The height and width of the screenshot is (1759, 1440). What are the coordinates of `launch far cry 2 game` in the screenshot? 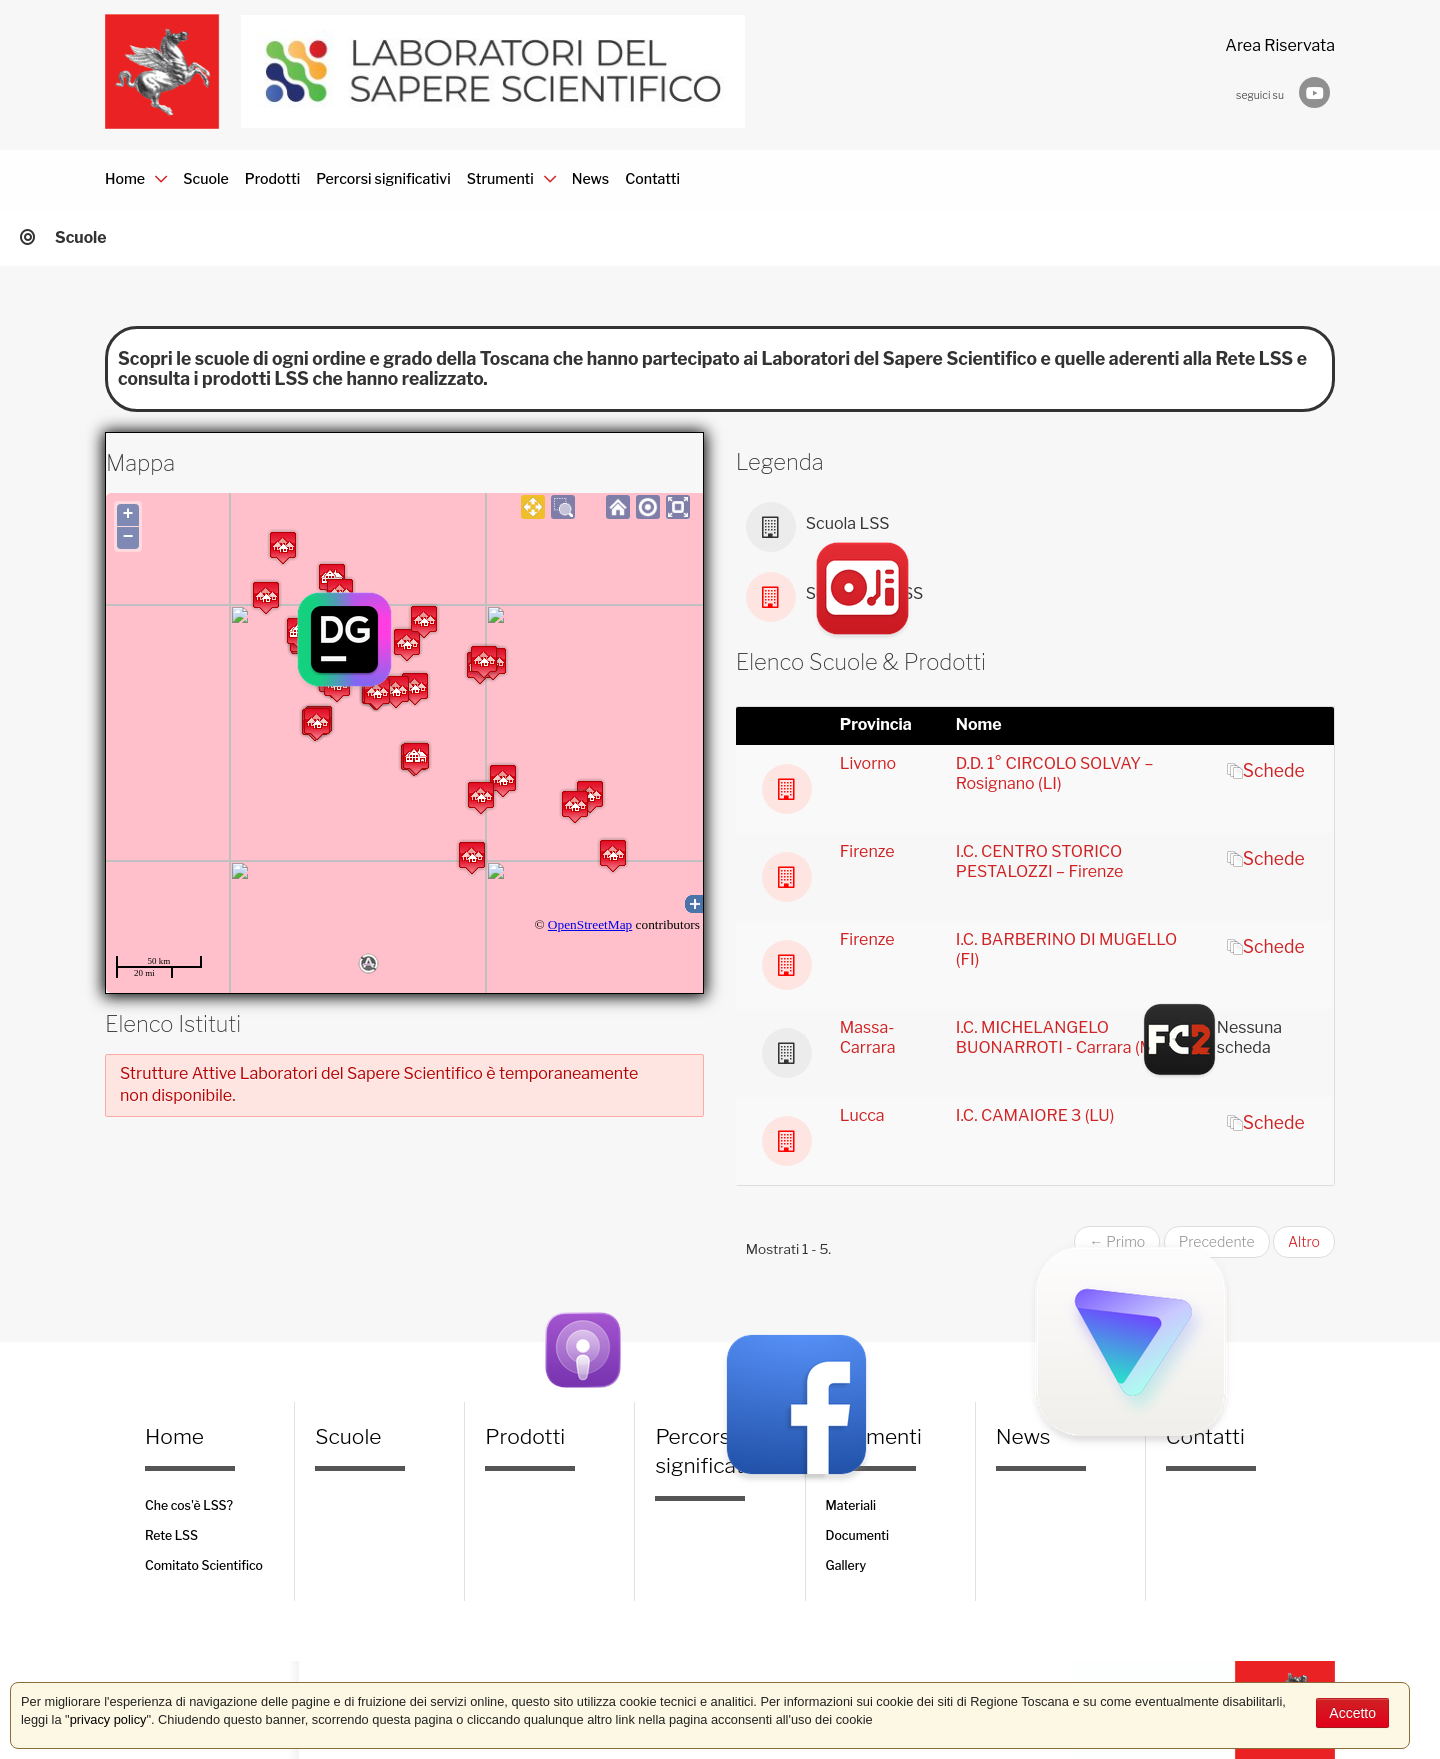 It's located at (1179, 1039).